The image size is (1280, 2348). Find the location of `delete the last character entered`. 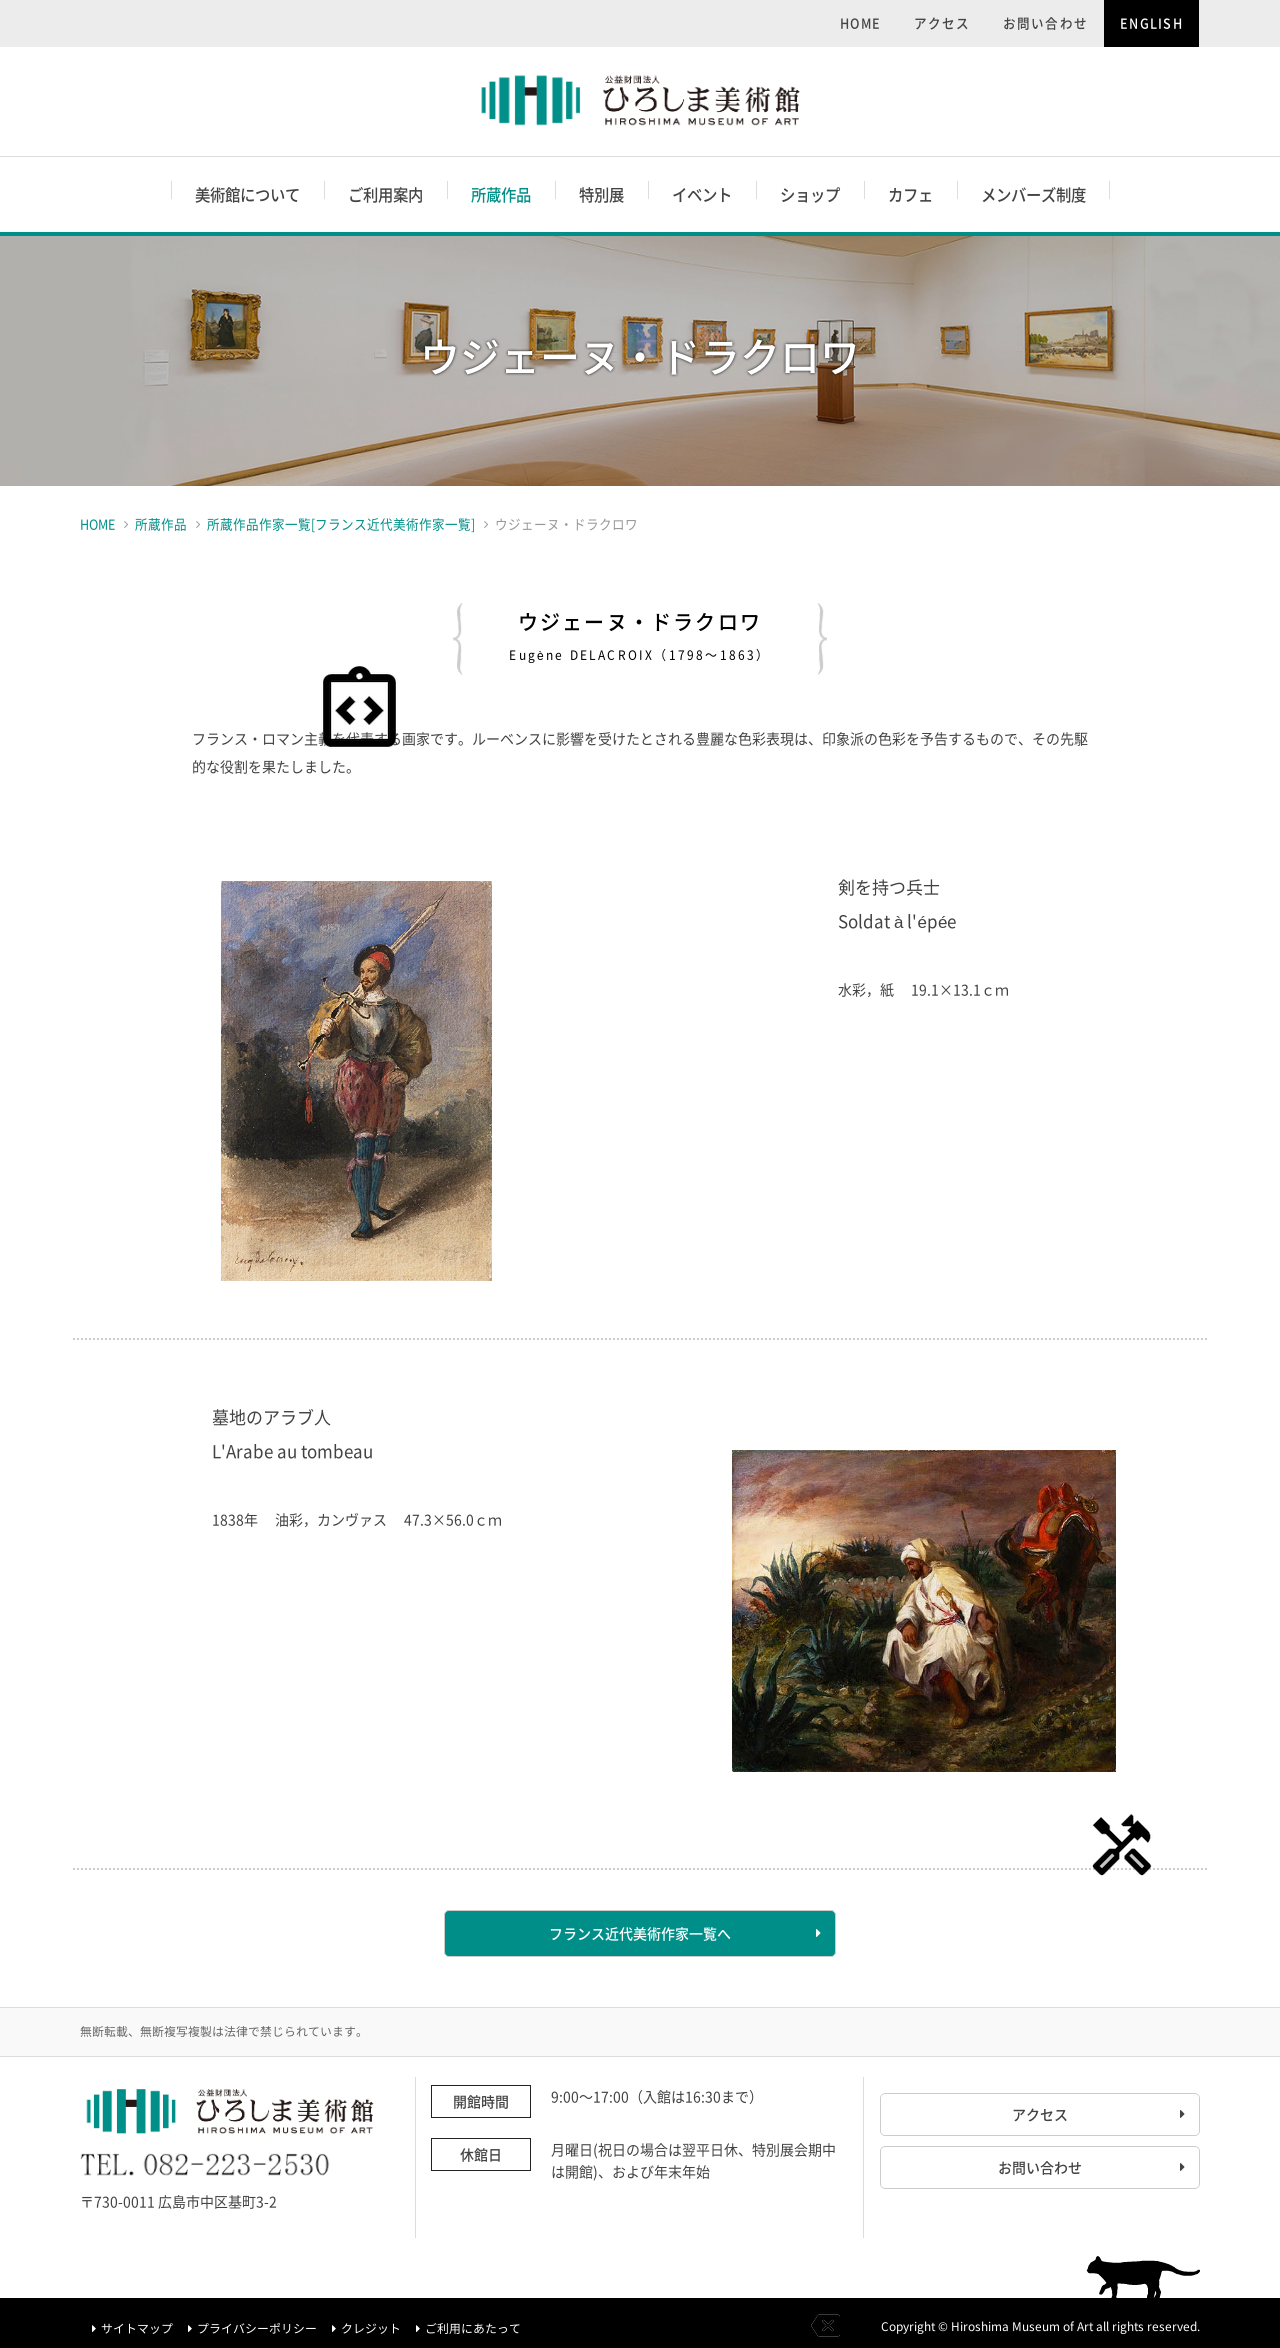

delete the last character entered is located at coordinates (825, 2325).